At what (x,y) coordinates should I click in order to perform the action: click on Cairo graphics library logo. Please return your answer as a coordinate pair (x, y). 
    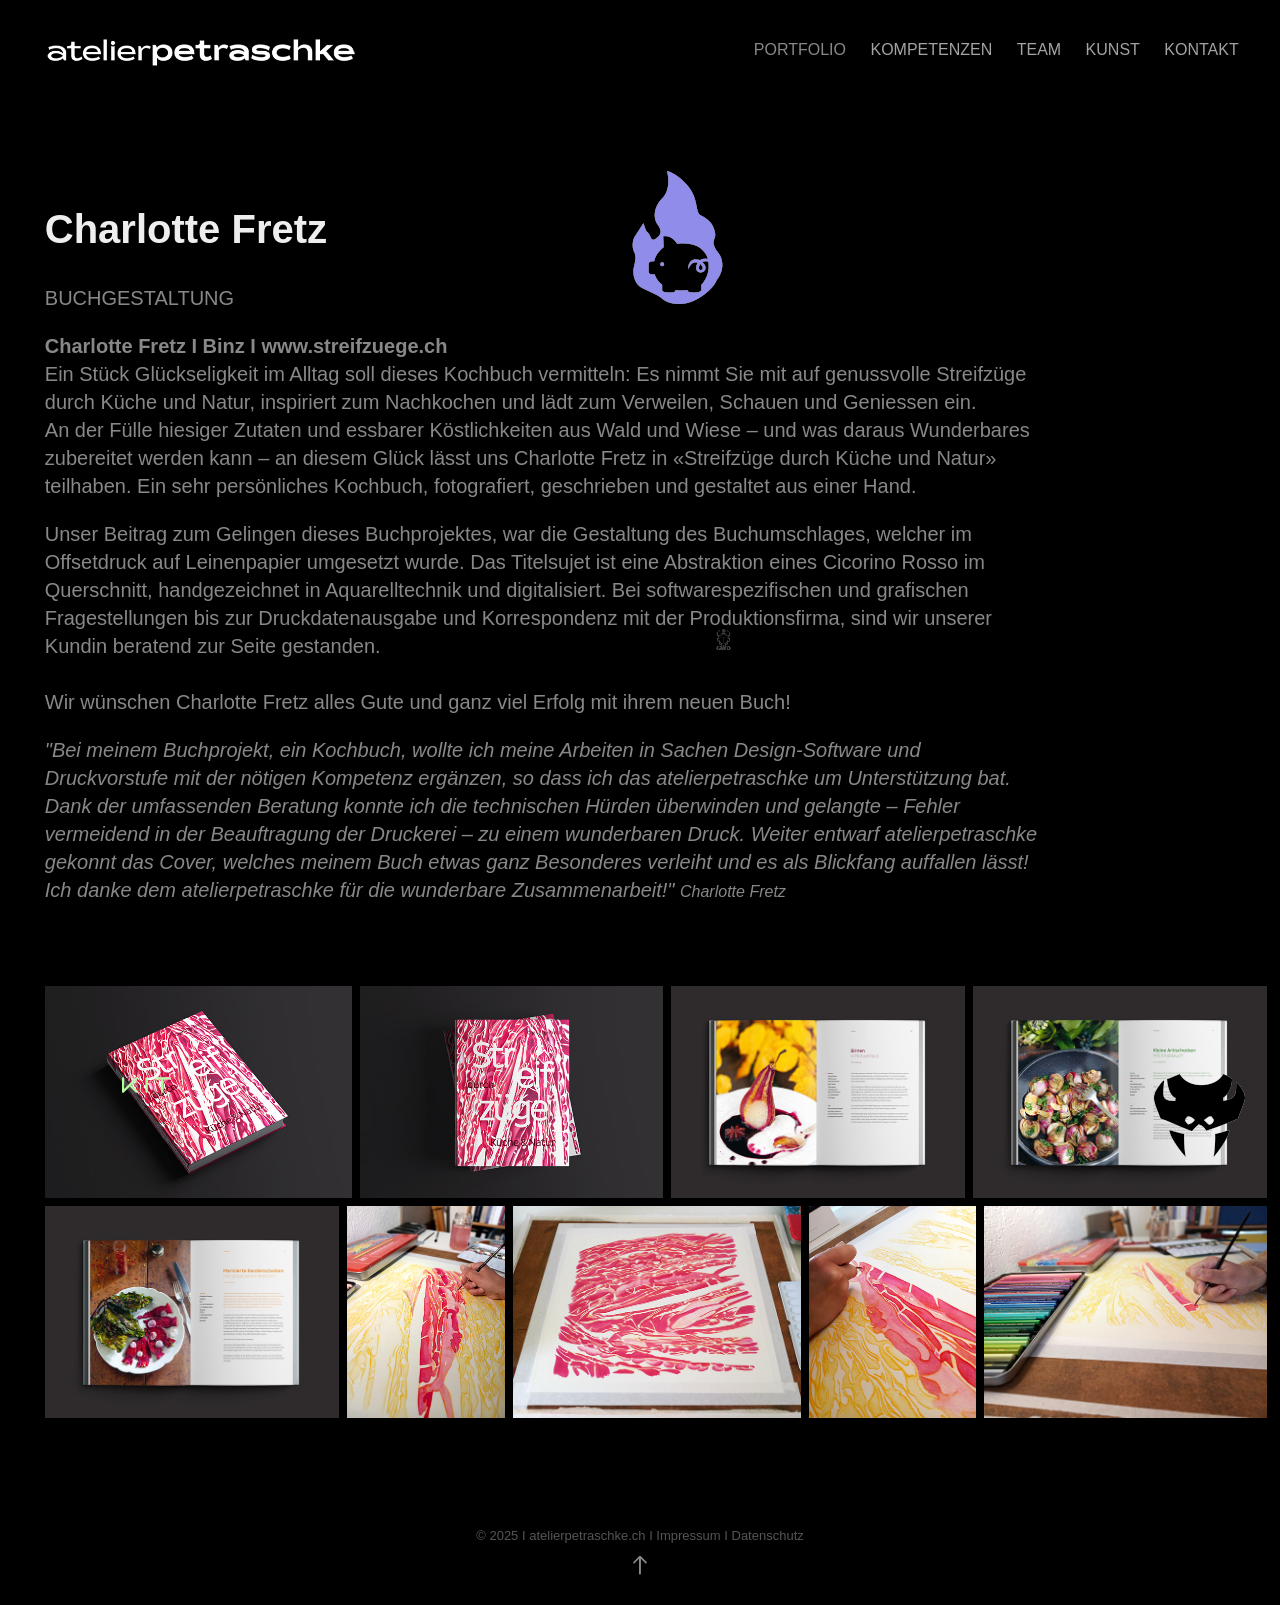
    Looking at the image, I should click on (723, 639).